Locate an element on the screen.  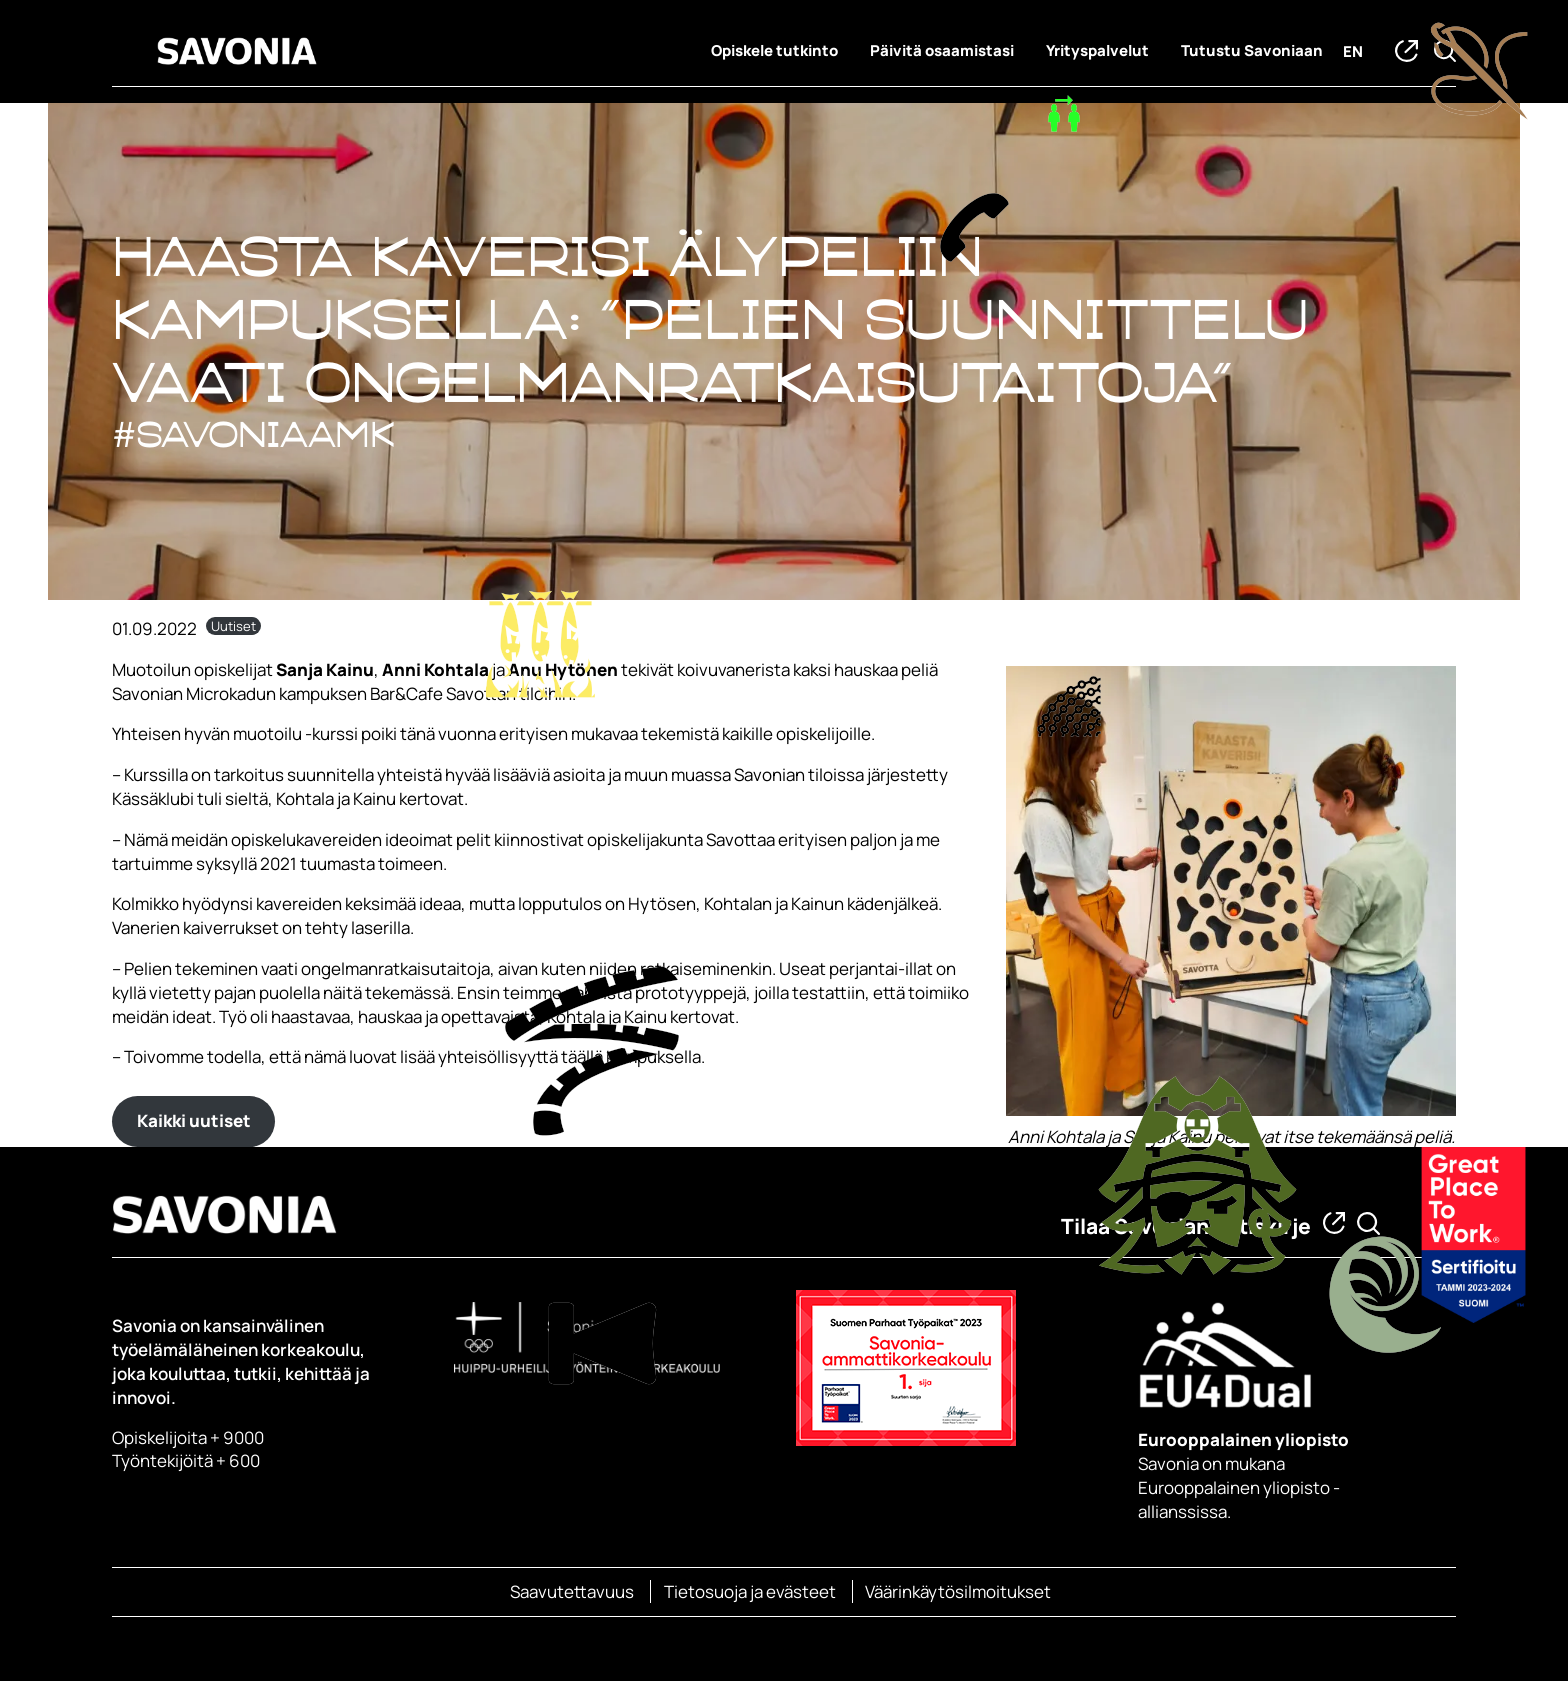
select pirate captain character or avatar is located at coordinates (1197, 1175).